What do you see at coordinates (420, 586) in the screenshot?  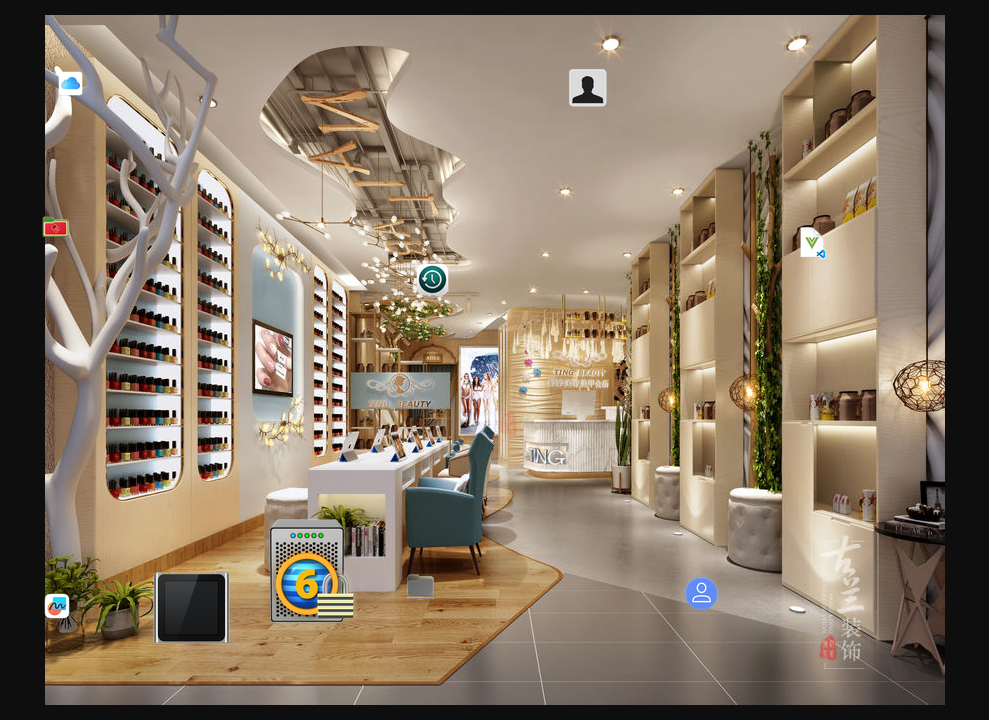 I see `access a remote or network folder` at bounding box center [420, 586].